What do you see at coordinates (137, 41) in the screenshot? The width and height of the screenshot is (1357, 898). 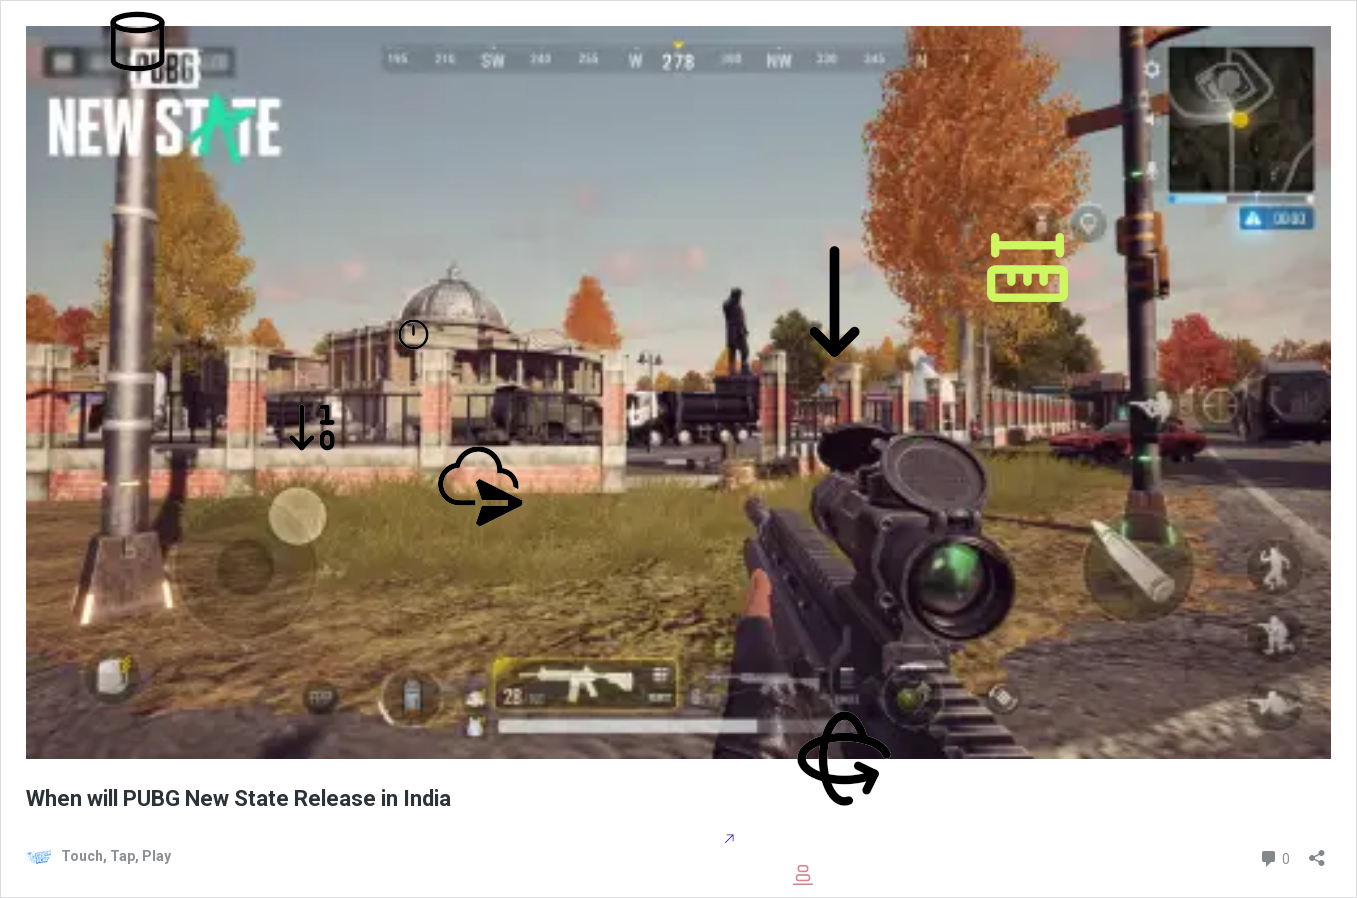 I see `represents a database or data storage` at bounding box center [137, 41].